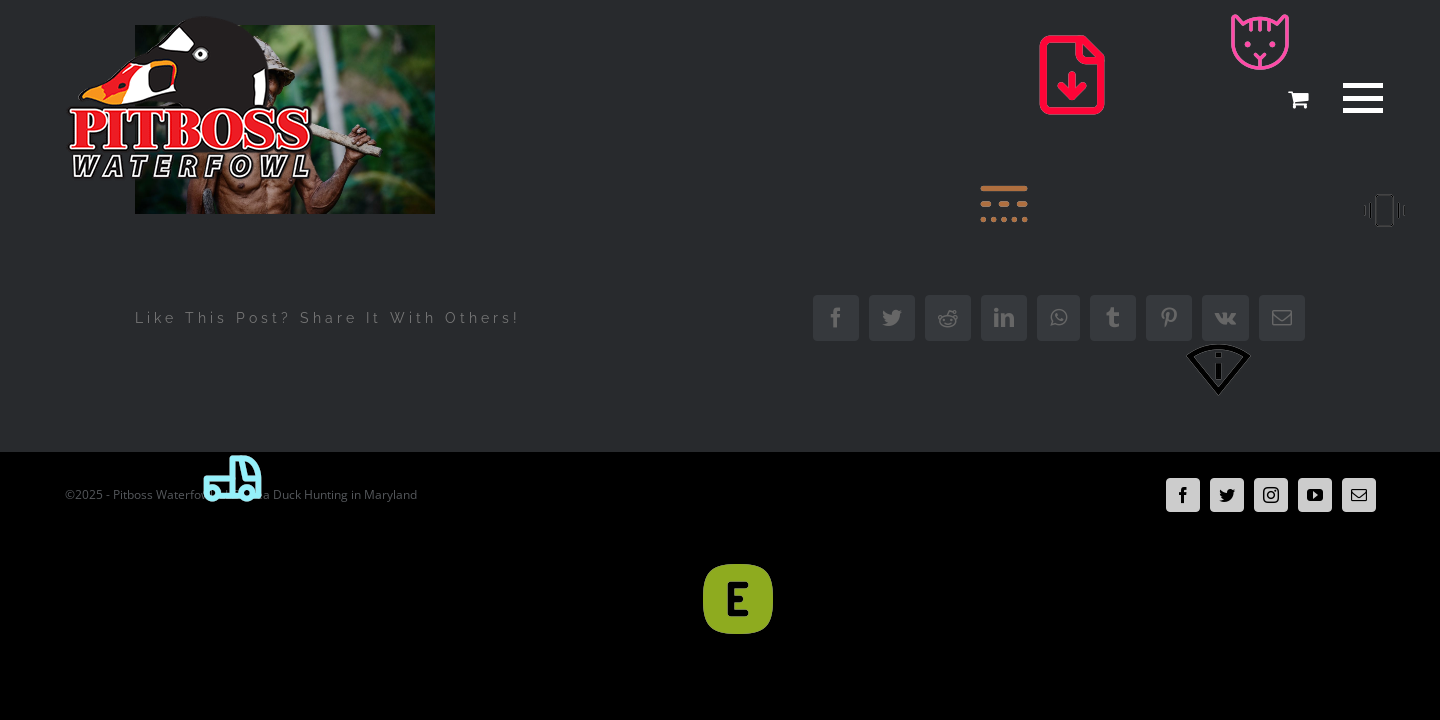  I want to click on select border line style, so click(1004, 204).